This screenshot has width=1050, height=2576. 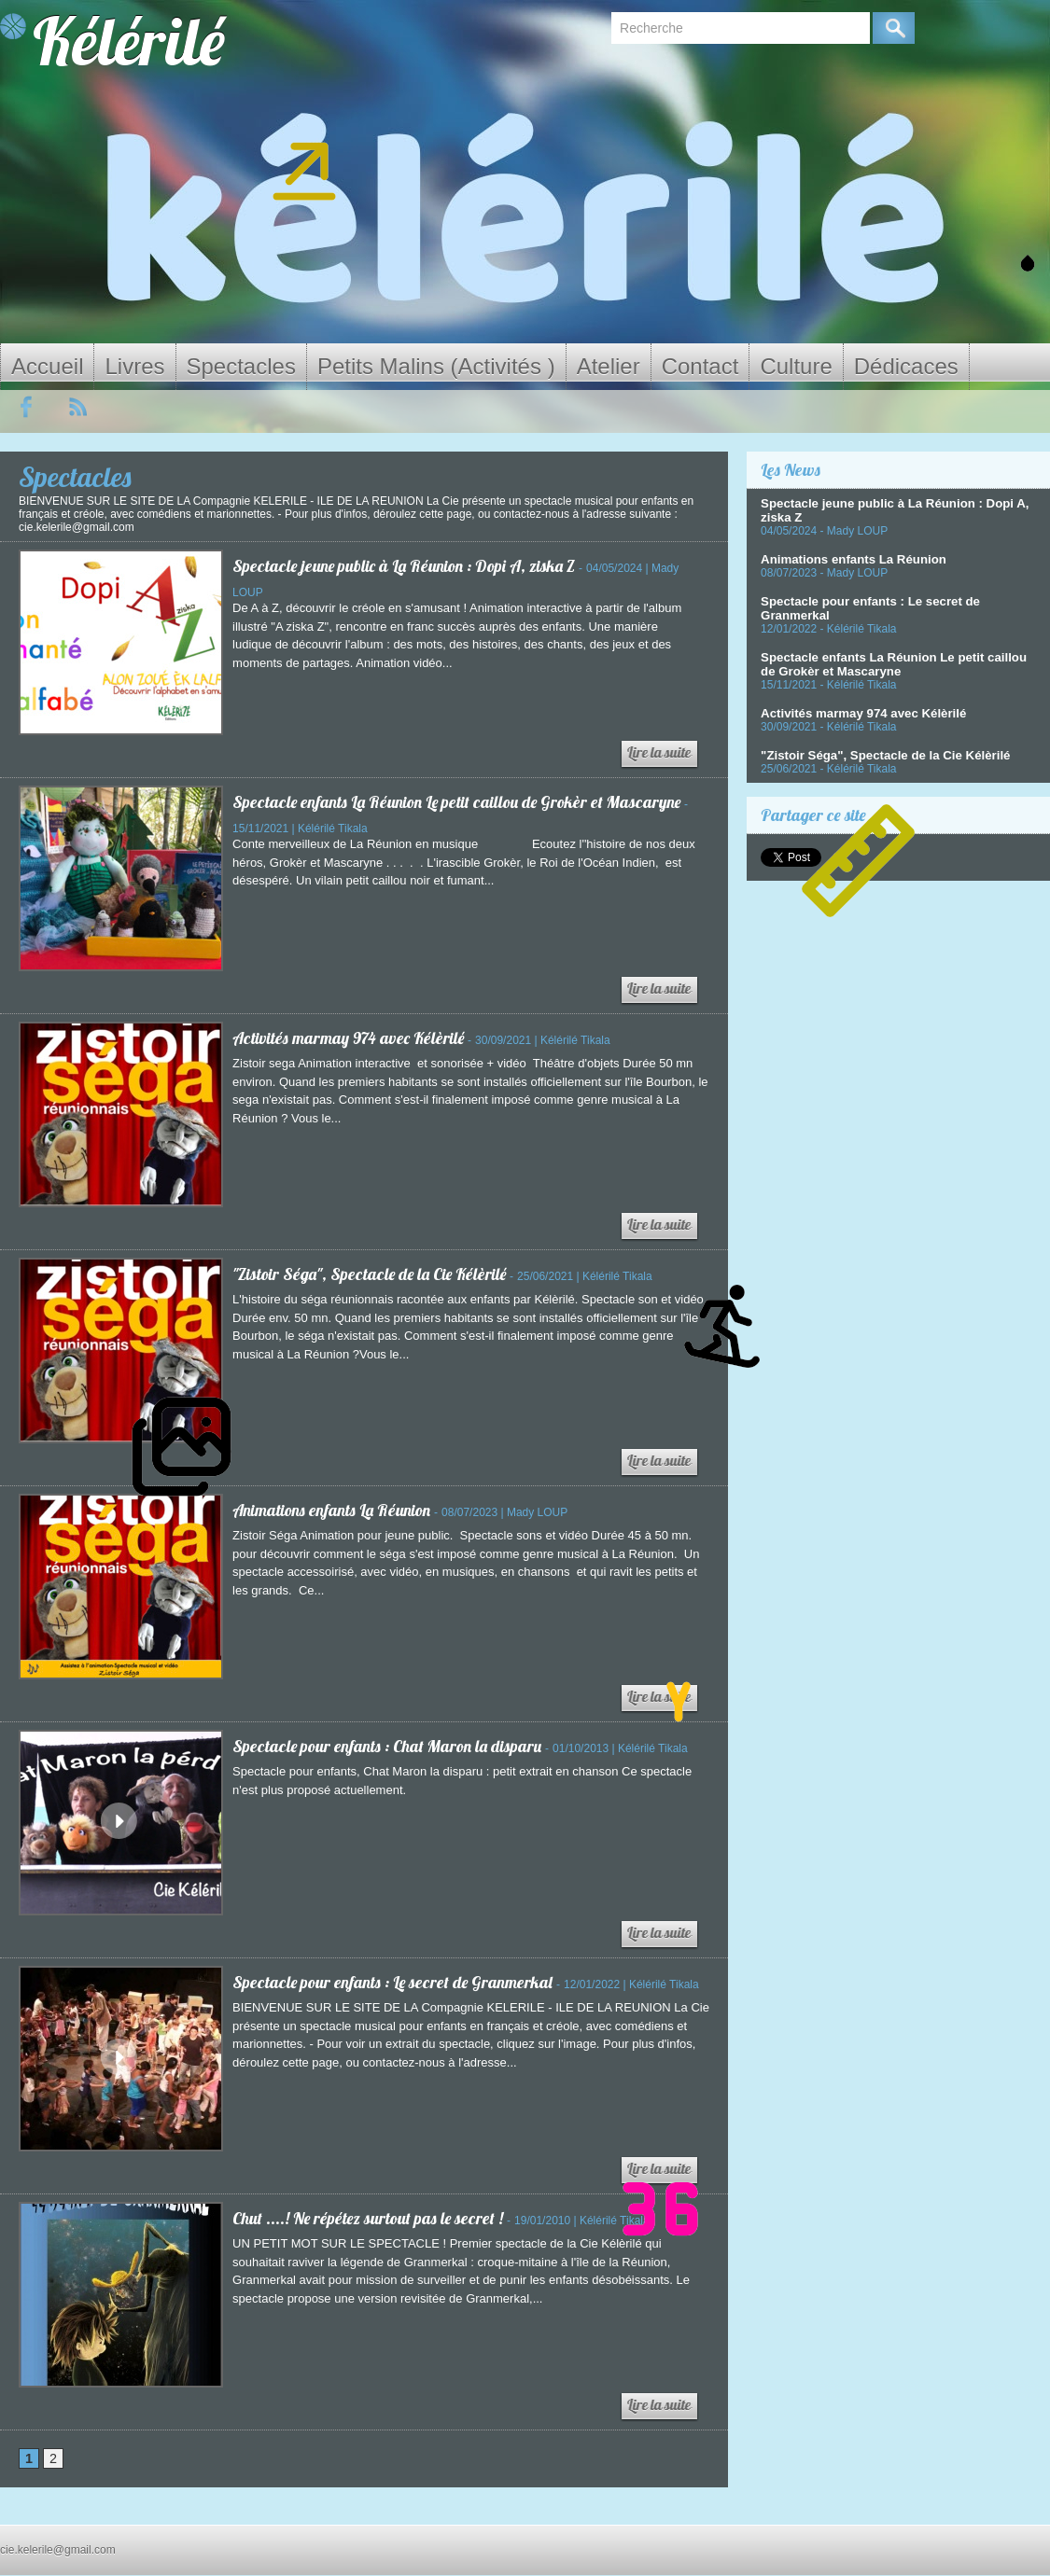 I want to click on access your photo library, so click(x=181, y=1446).